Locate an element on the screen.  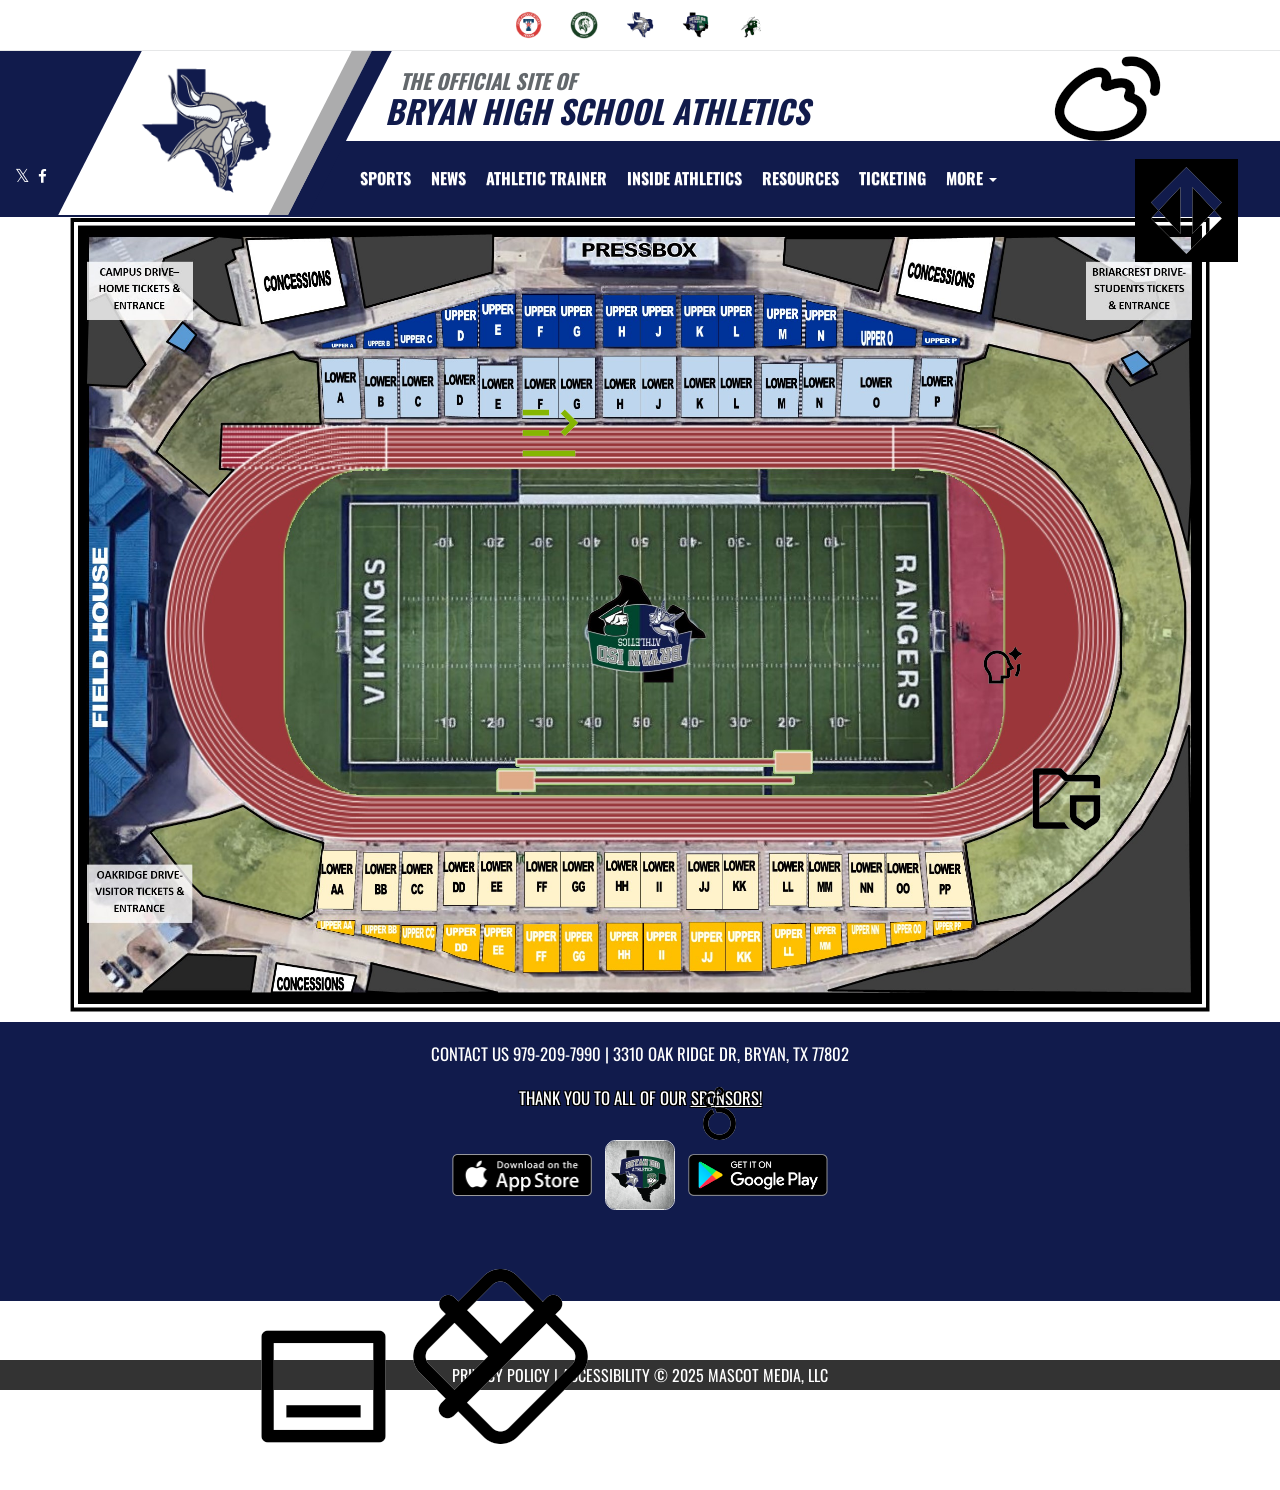
access speak ai voice assistant is located at coordinates (1002, 667).